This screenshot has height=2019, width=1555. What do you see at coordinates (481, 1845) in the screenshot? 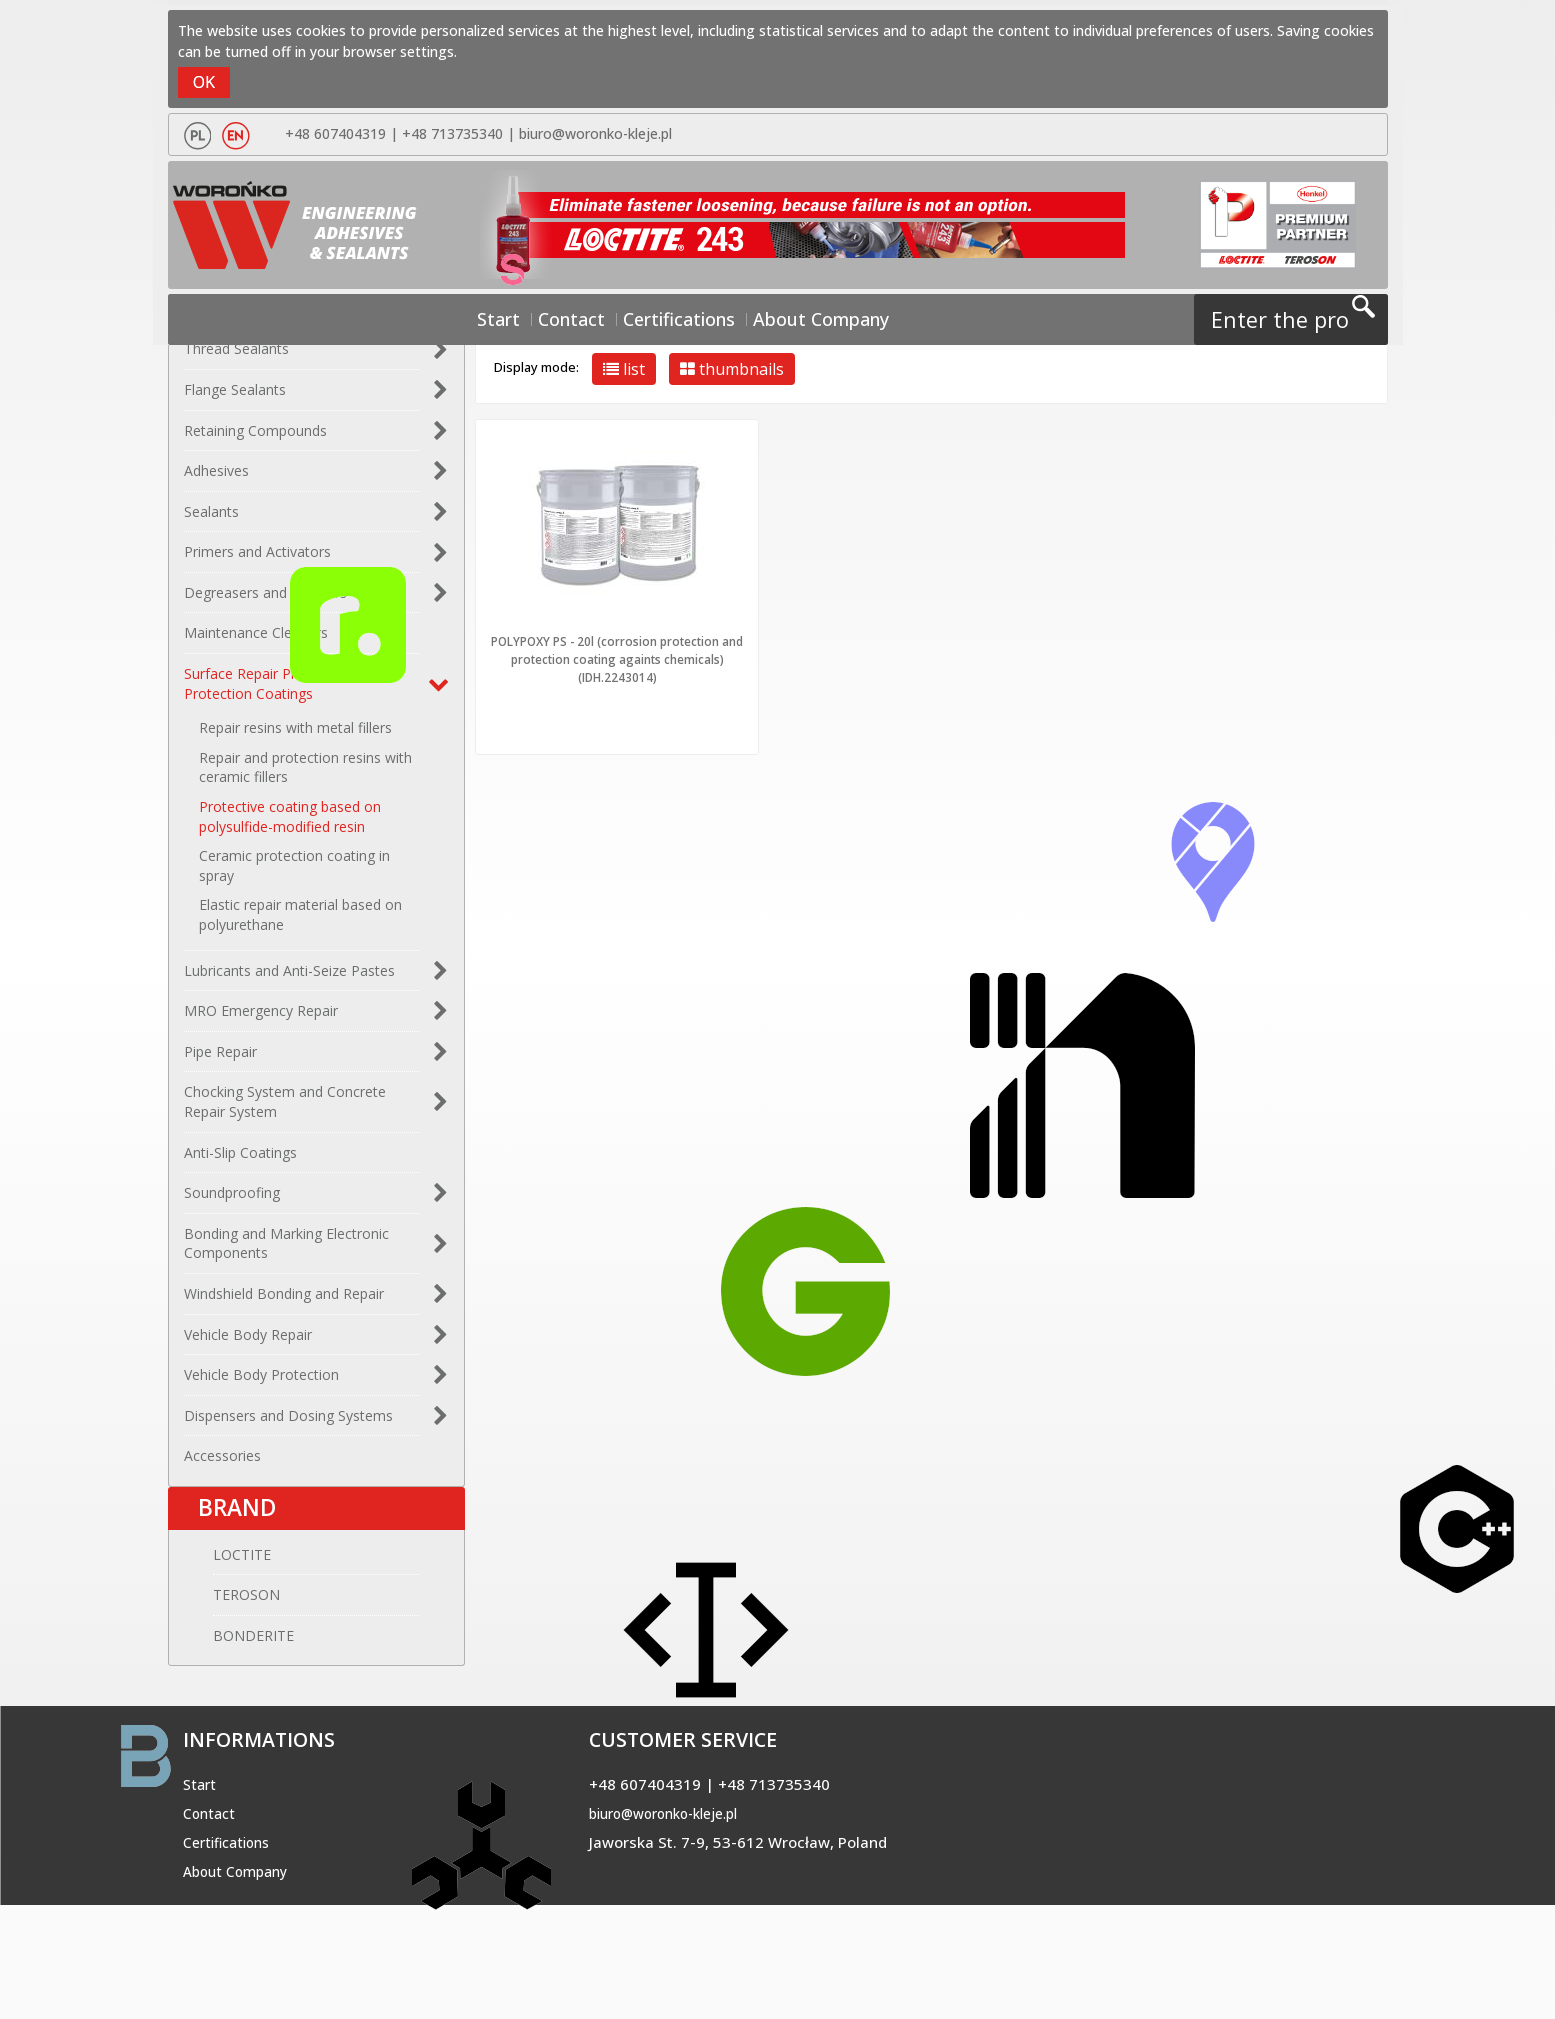
I see `google cloud spanner database service logo` at bounding box center [481, 1845].